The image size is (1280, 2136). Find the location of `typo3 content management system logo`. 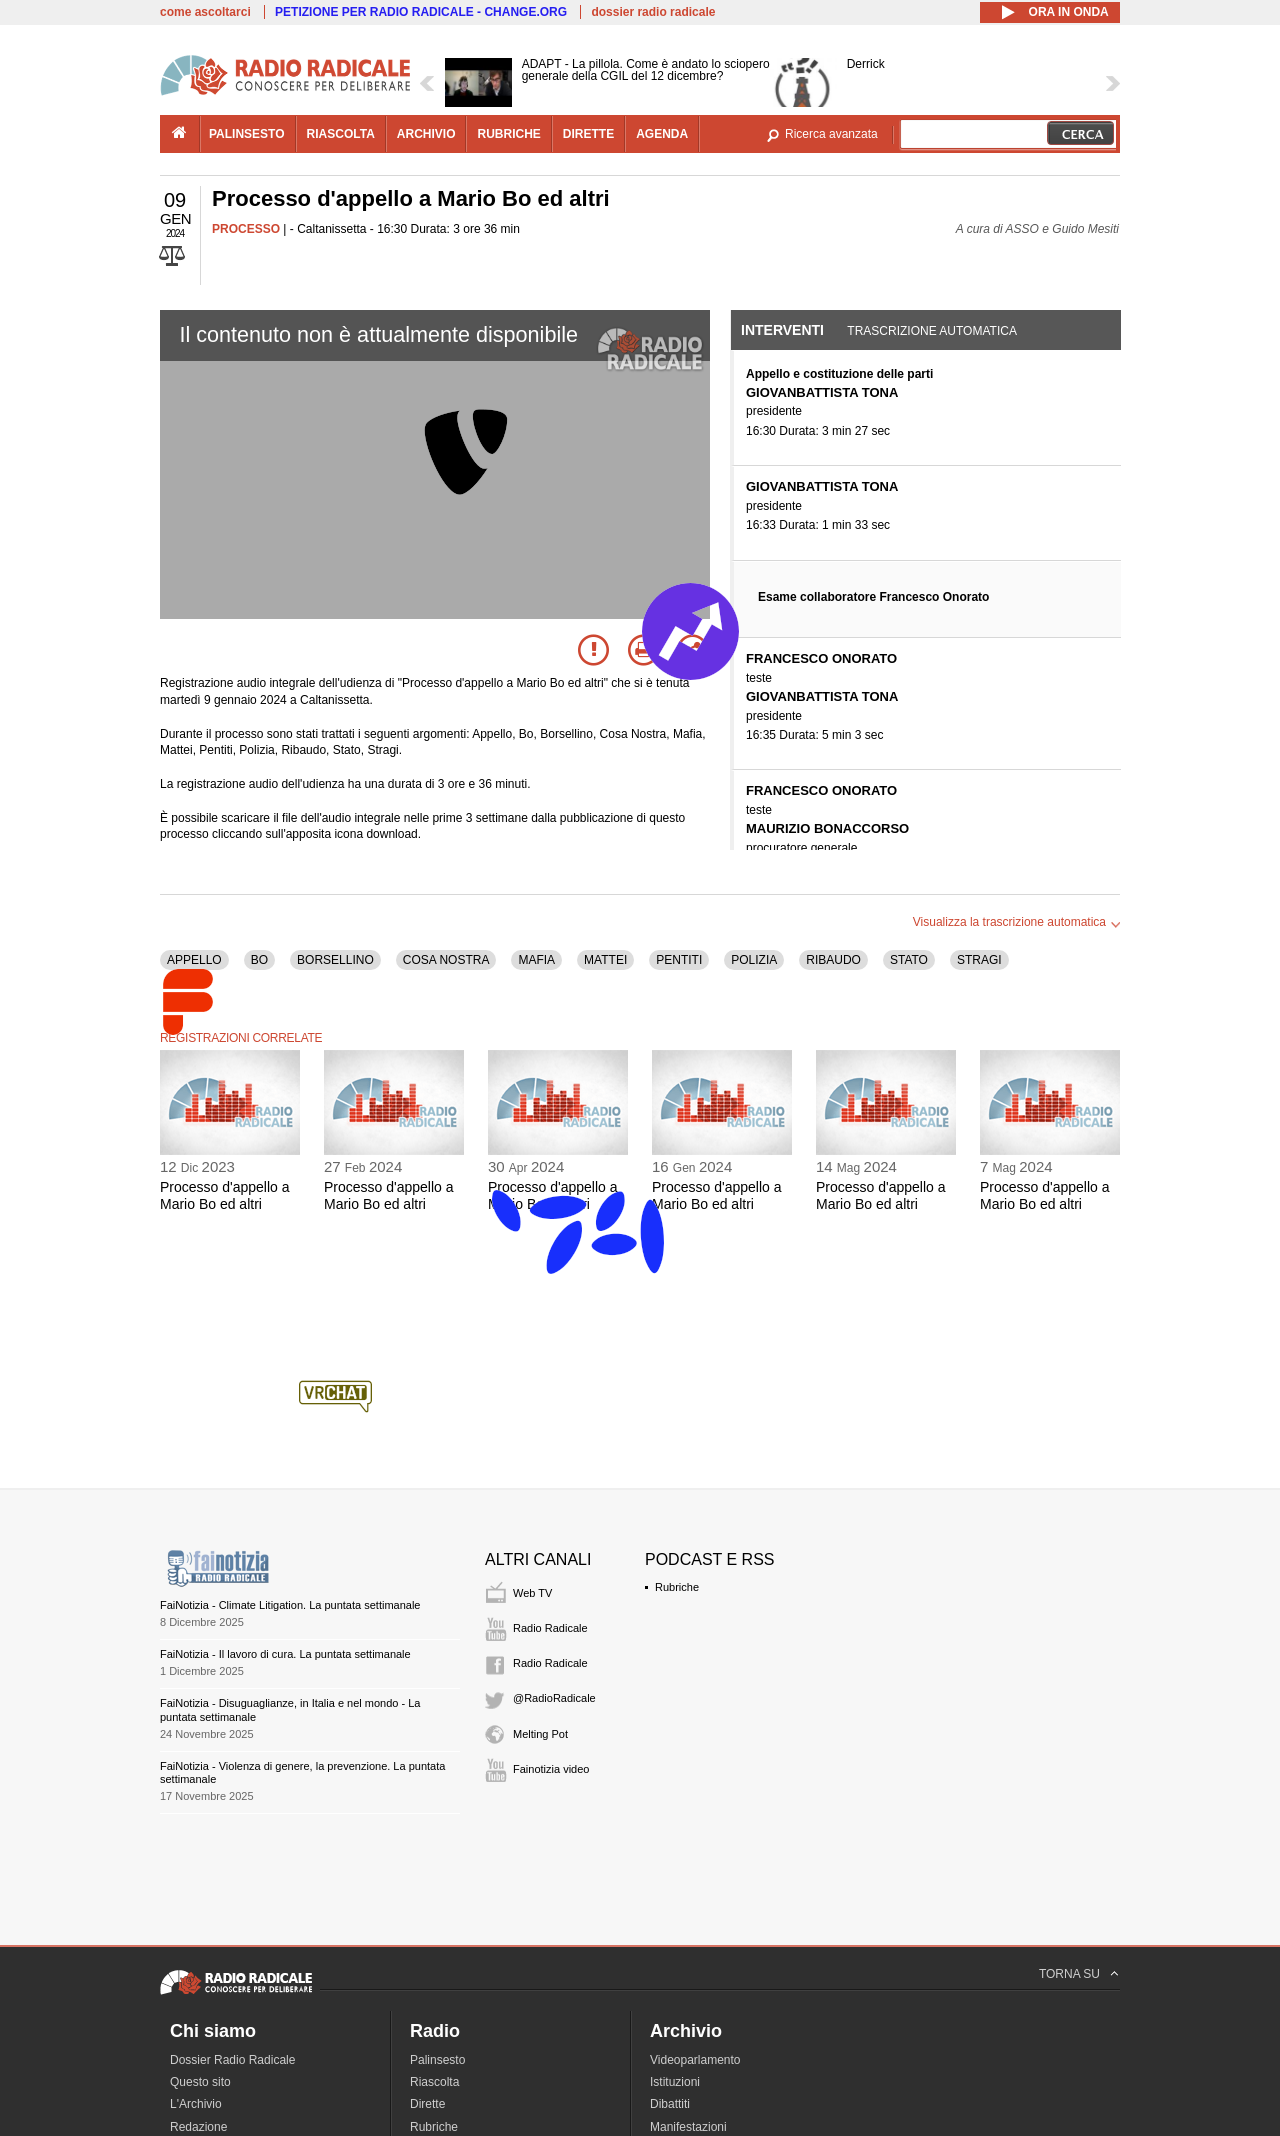

typo3 content management system logo is located at coordinates (466, 452).